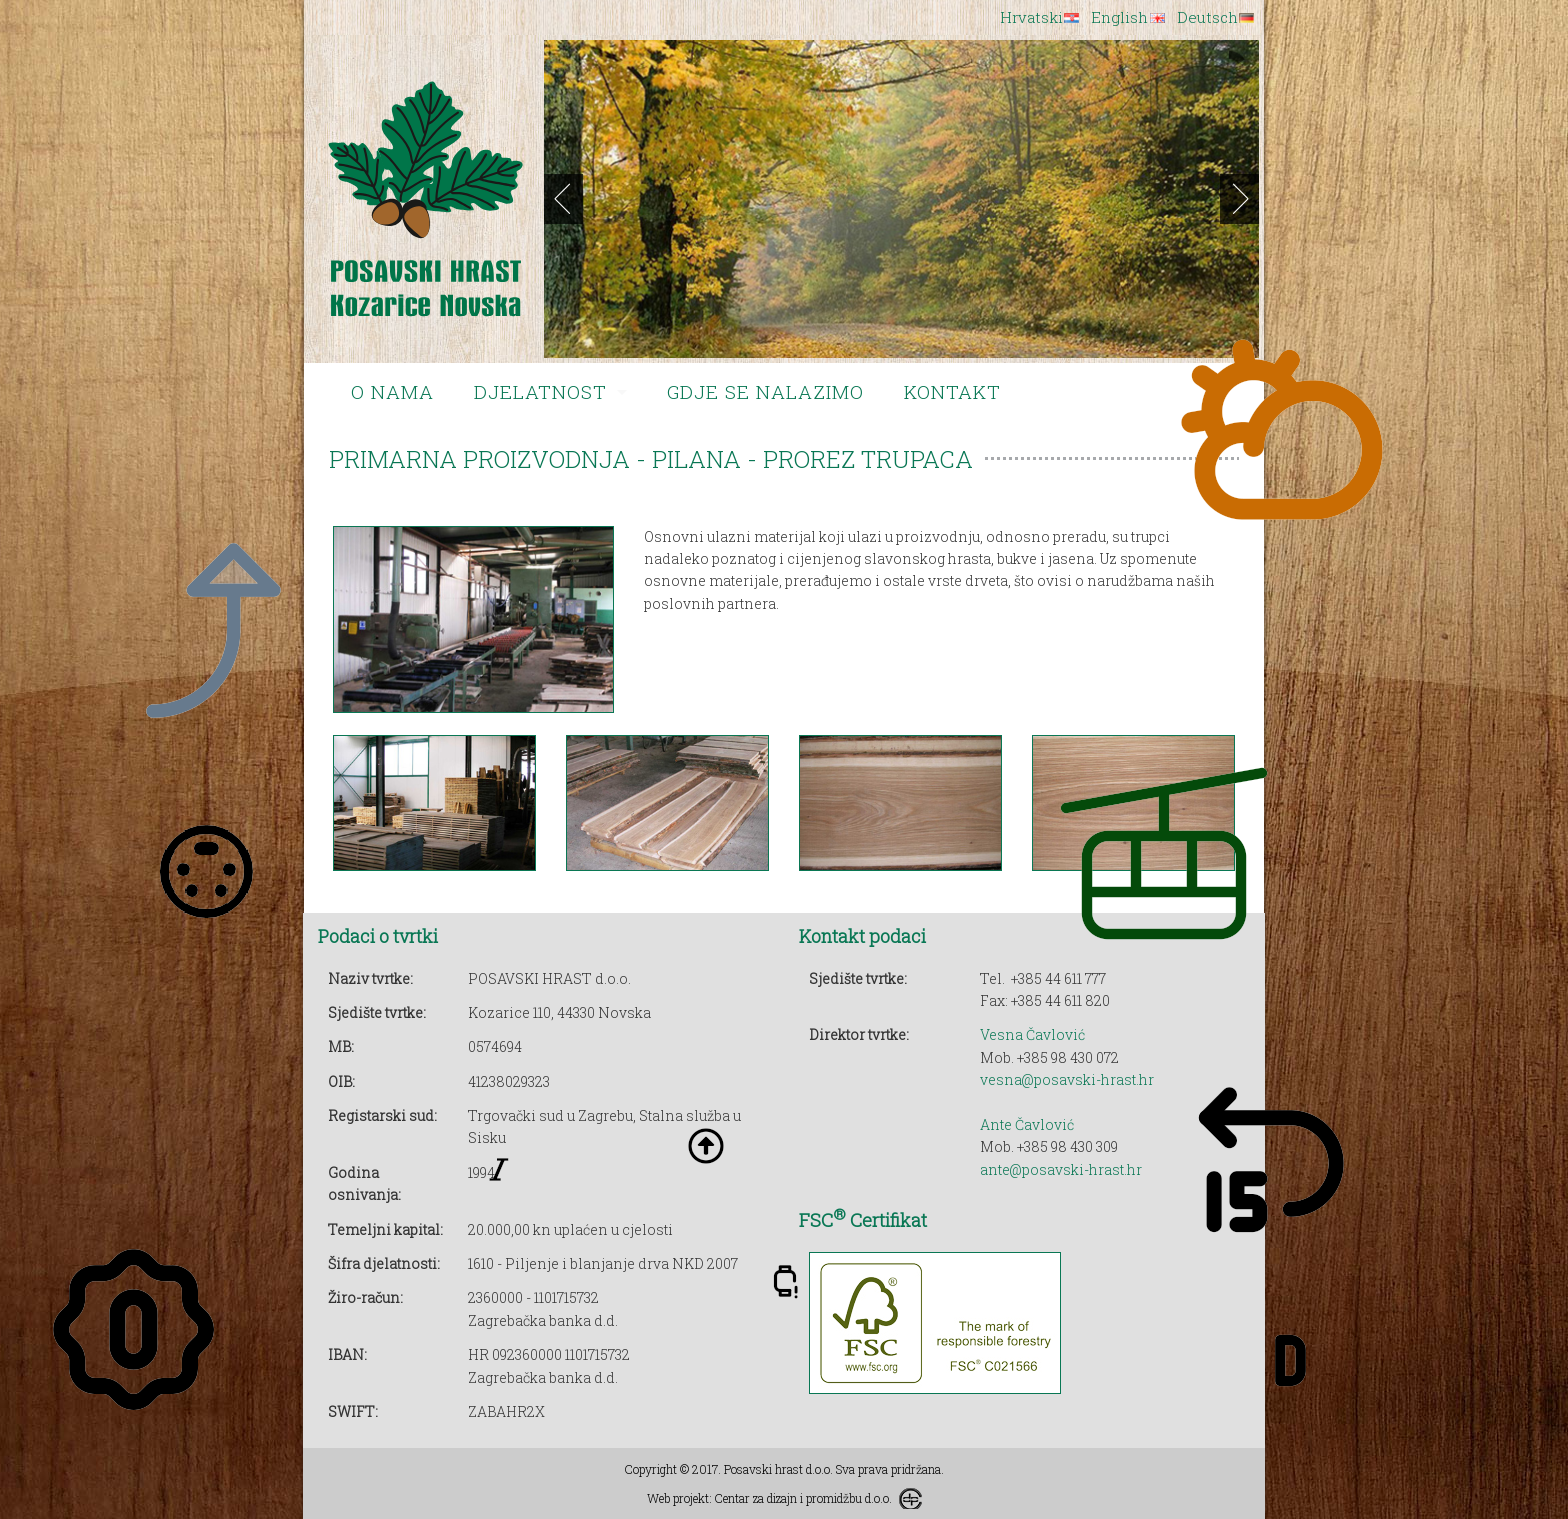 This screenshot has height=1519, width=1568. What do you see at coordinates (213, 630) in the screenshot?
I see `navigate back and up in a menu hierarchy` at bounding box center [213, 630].